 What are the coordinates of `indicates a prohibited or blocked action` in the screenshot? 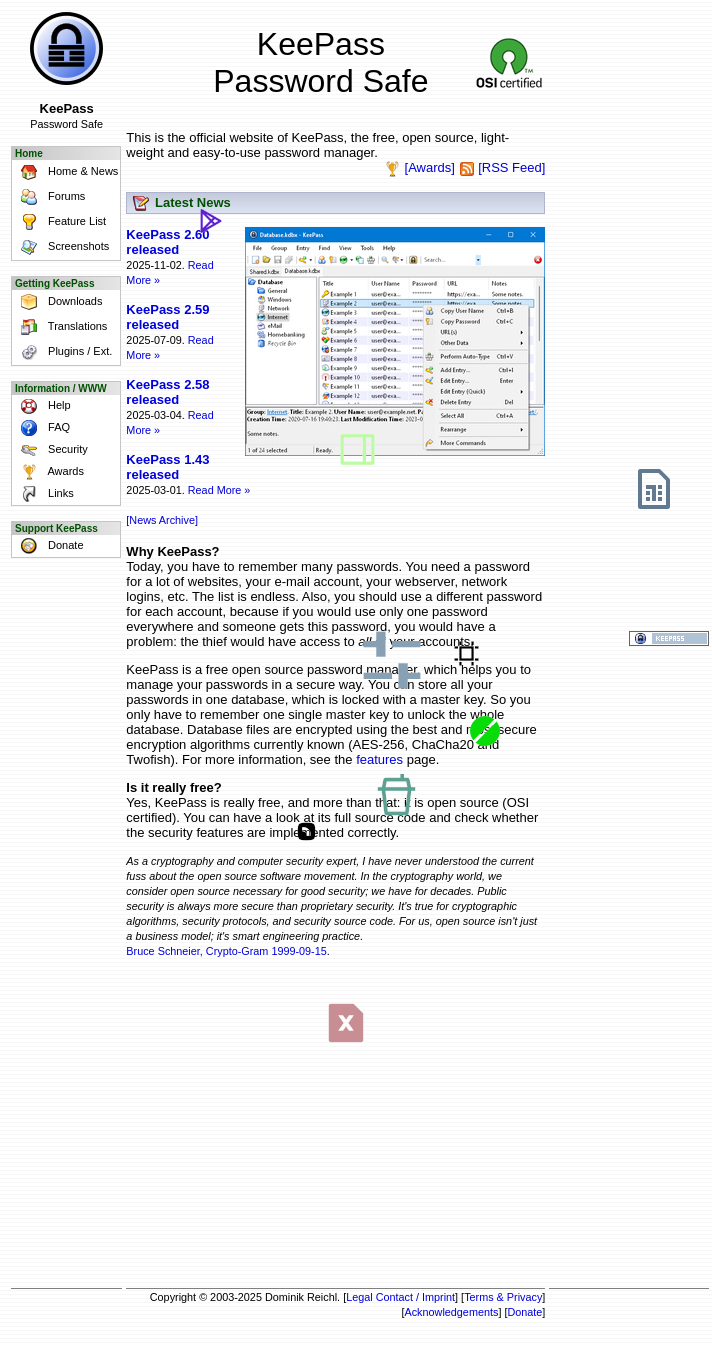 It's located at (485, 731).